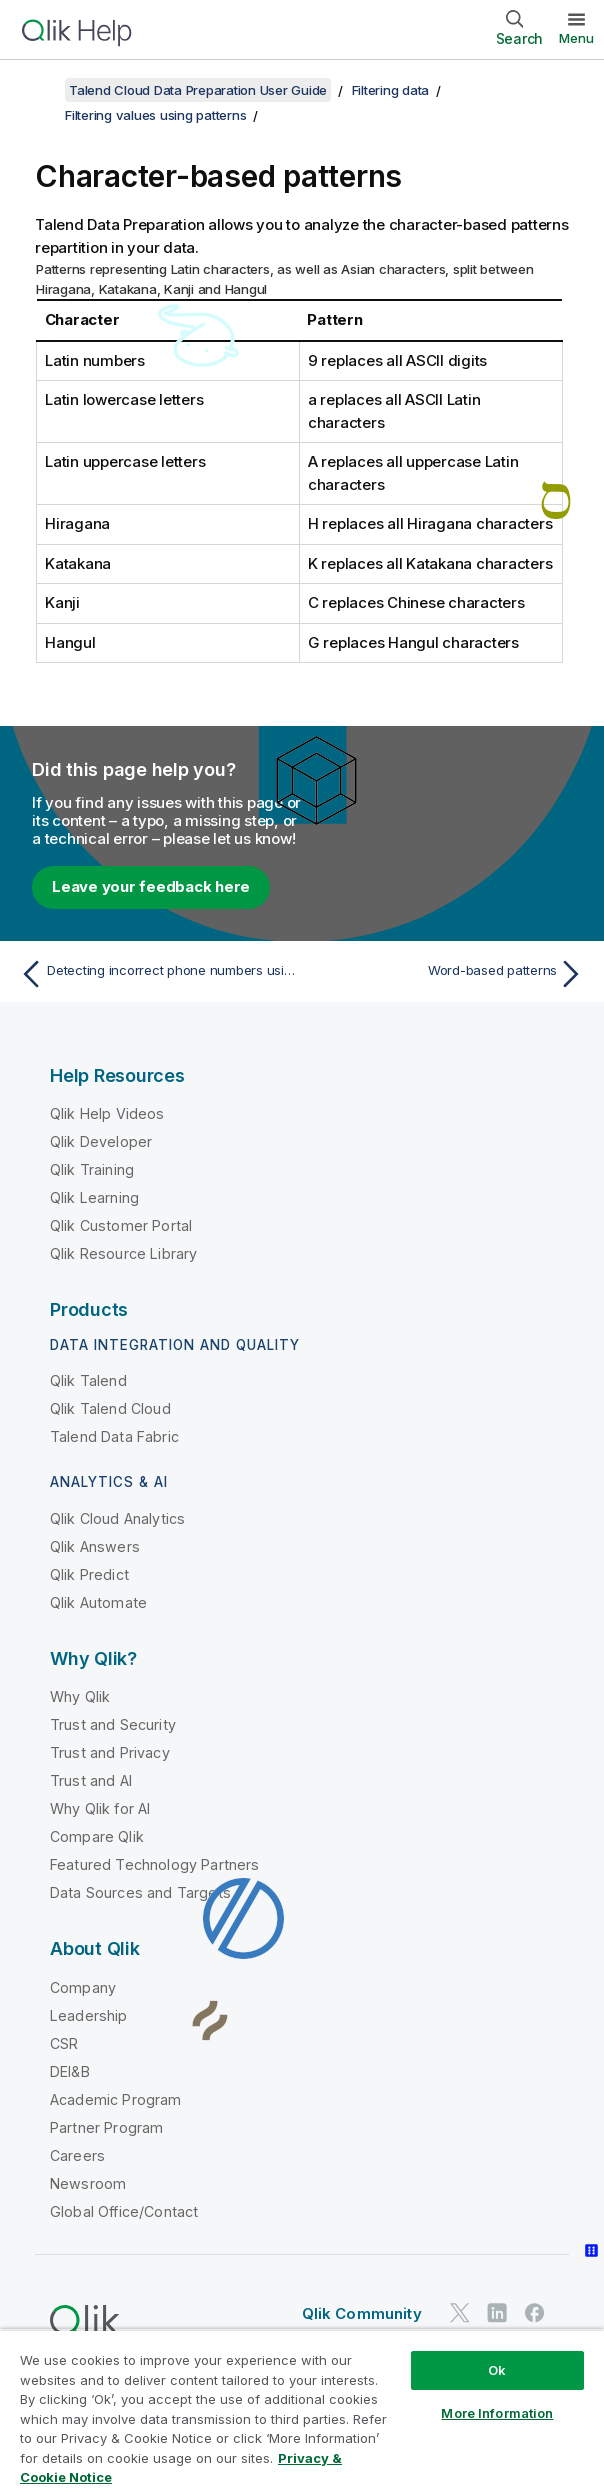 This screenshot has width=604, height=2488. I want to click on odin programming language logo, so click(243, 1918).